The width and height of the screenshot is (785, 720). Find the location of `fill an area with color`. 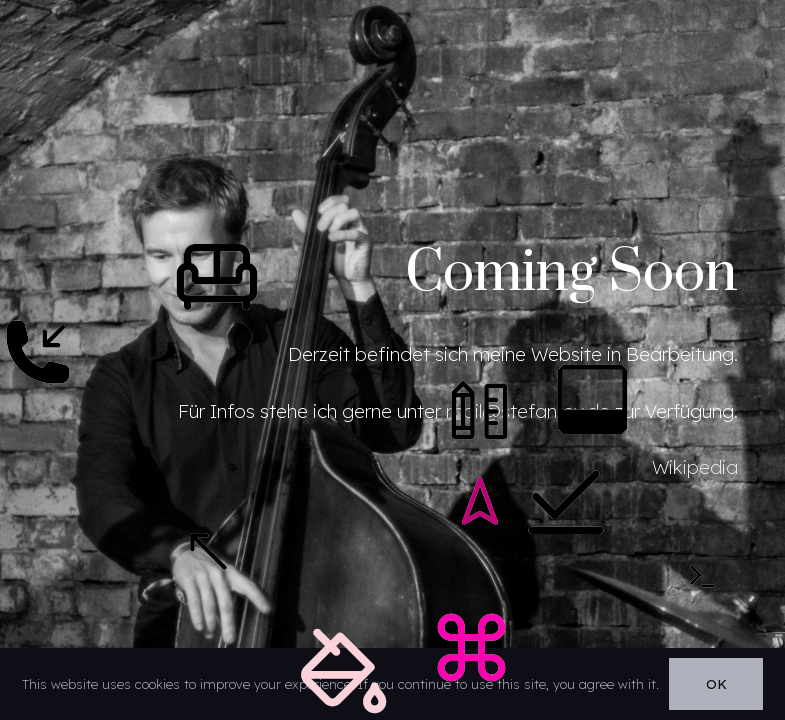

fill an area with color is located at coordinates (344, 671).